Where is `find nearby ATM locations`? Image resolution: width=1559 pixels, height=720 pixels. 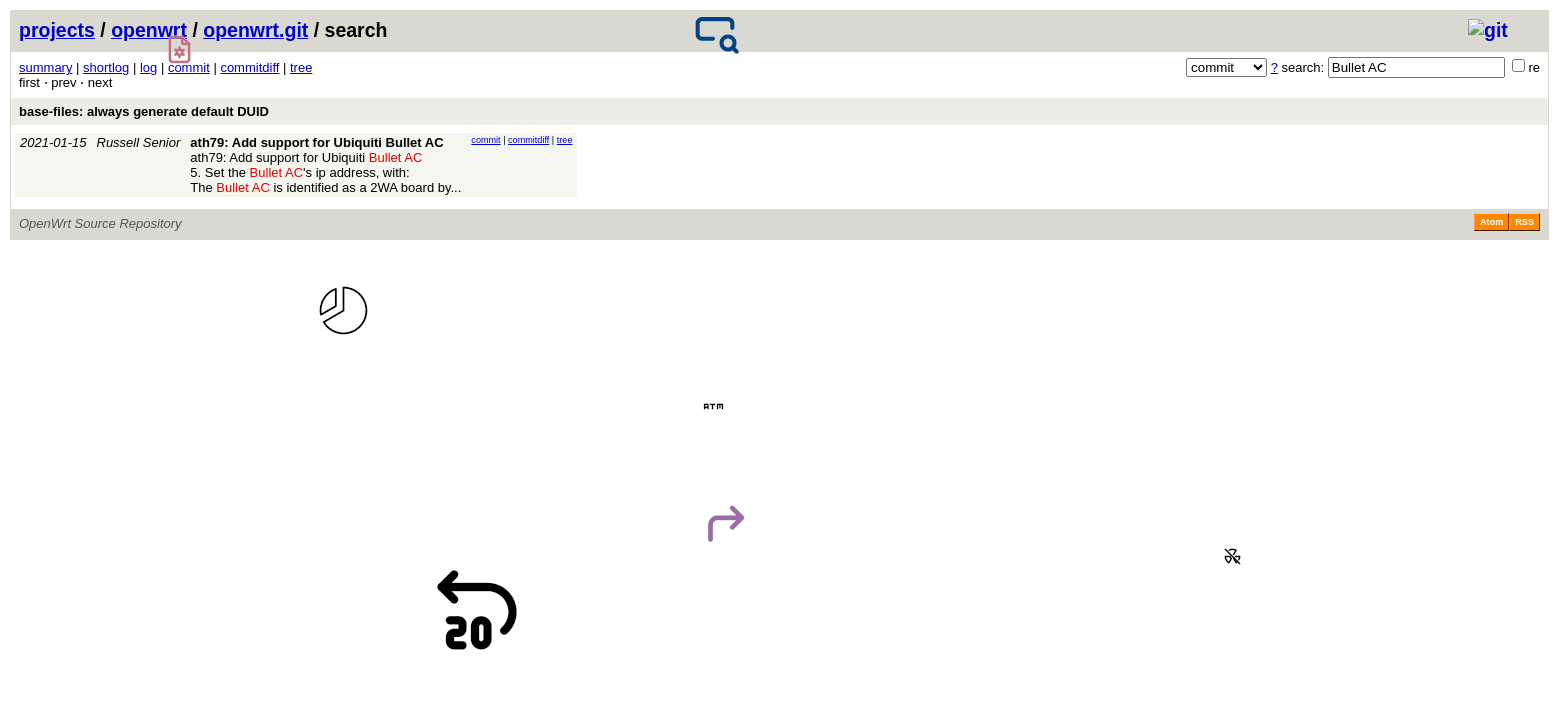
find nearby ATM locations is located at coordinates (713, 406).